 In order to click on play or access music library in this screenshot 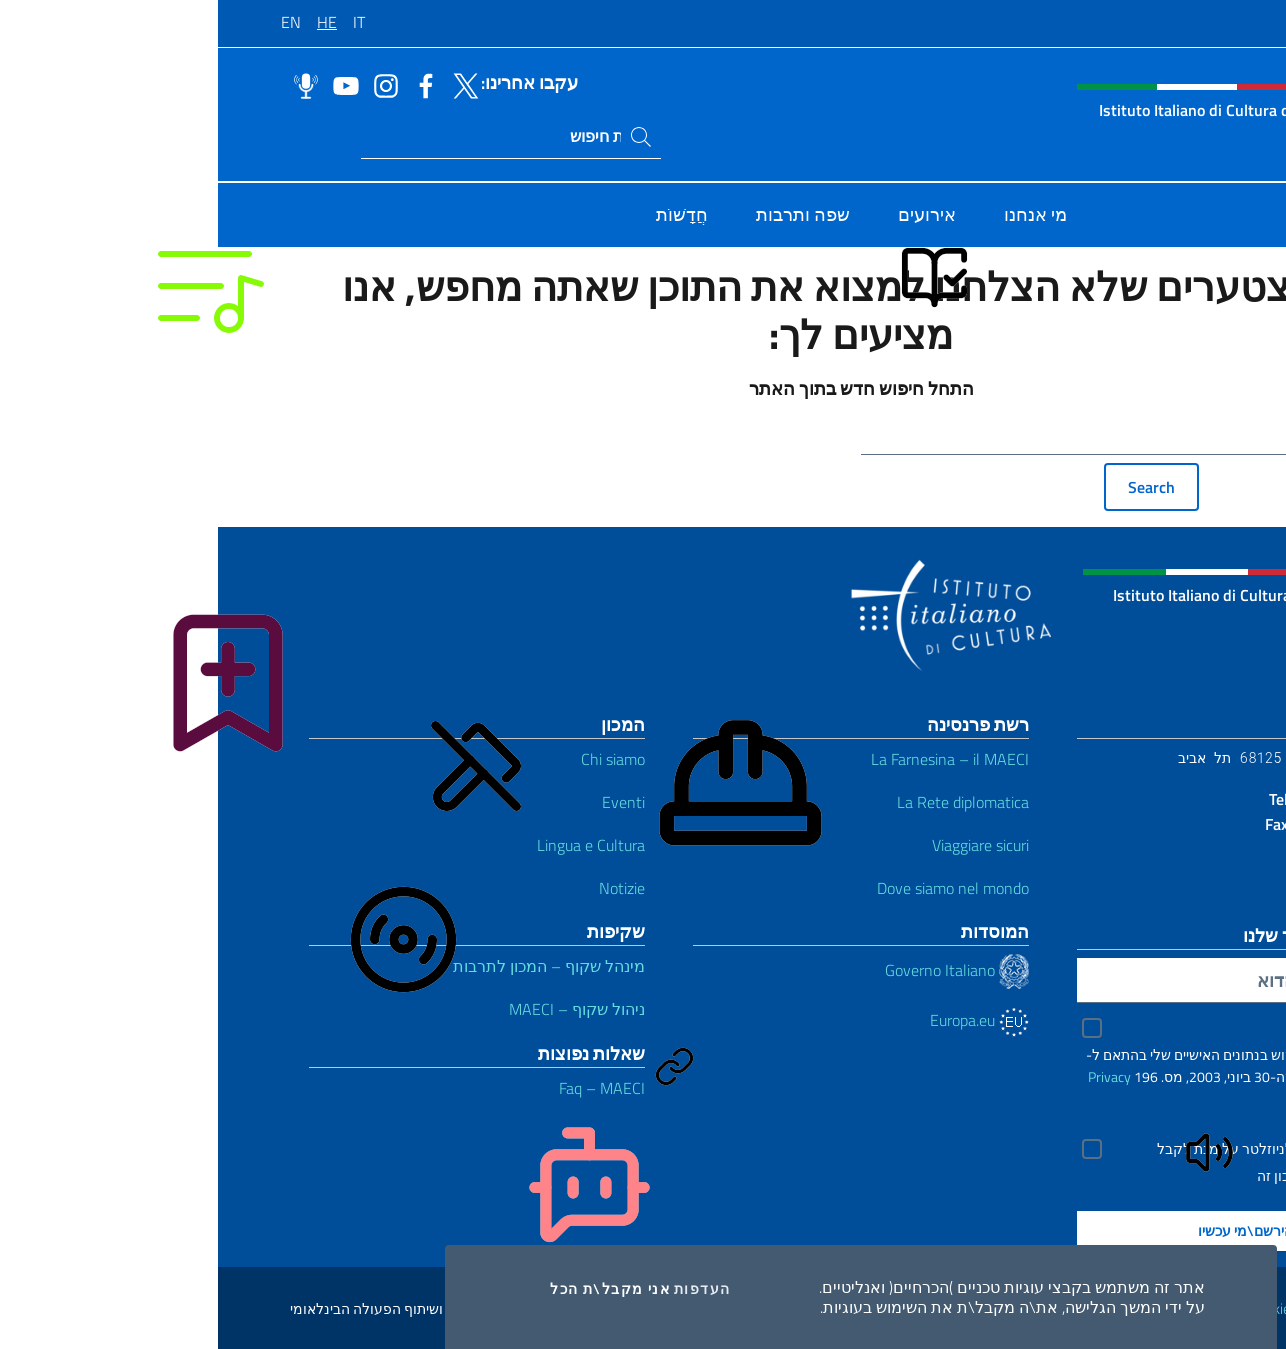, I will do `click(403, 939)`.